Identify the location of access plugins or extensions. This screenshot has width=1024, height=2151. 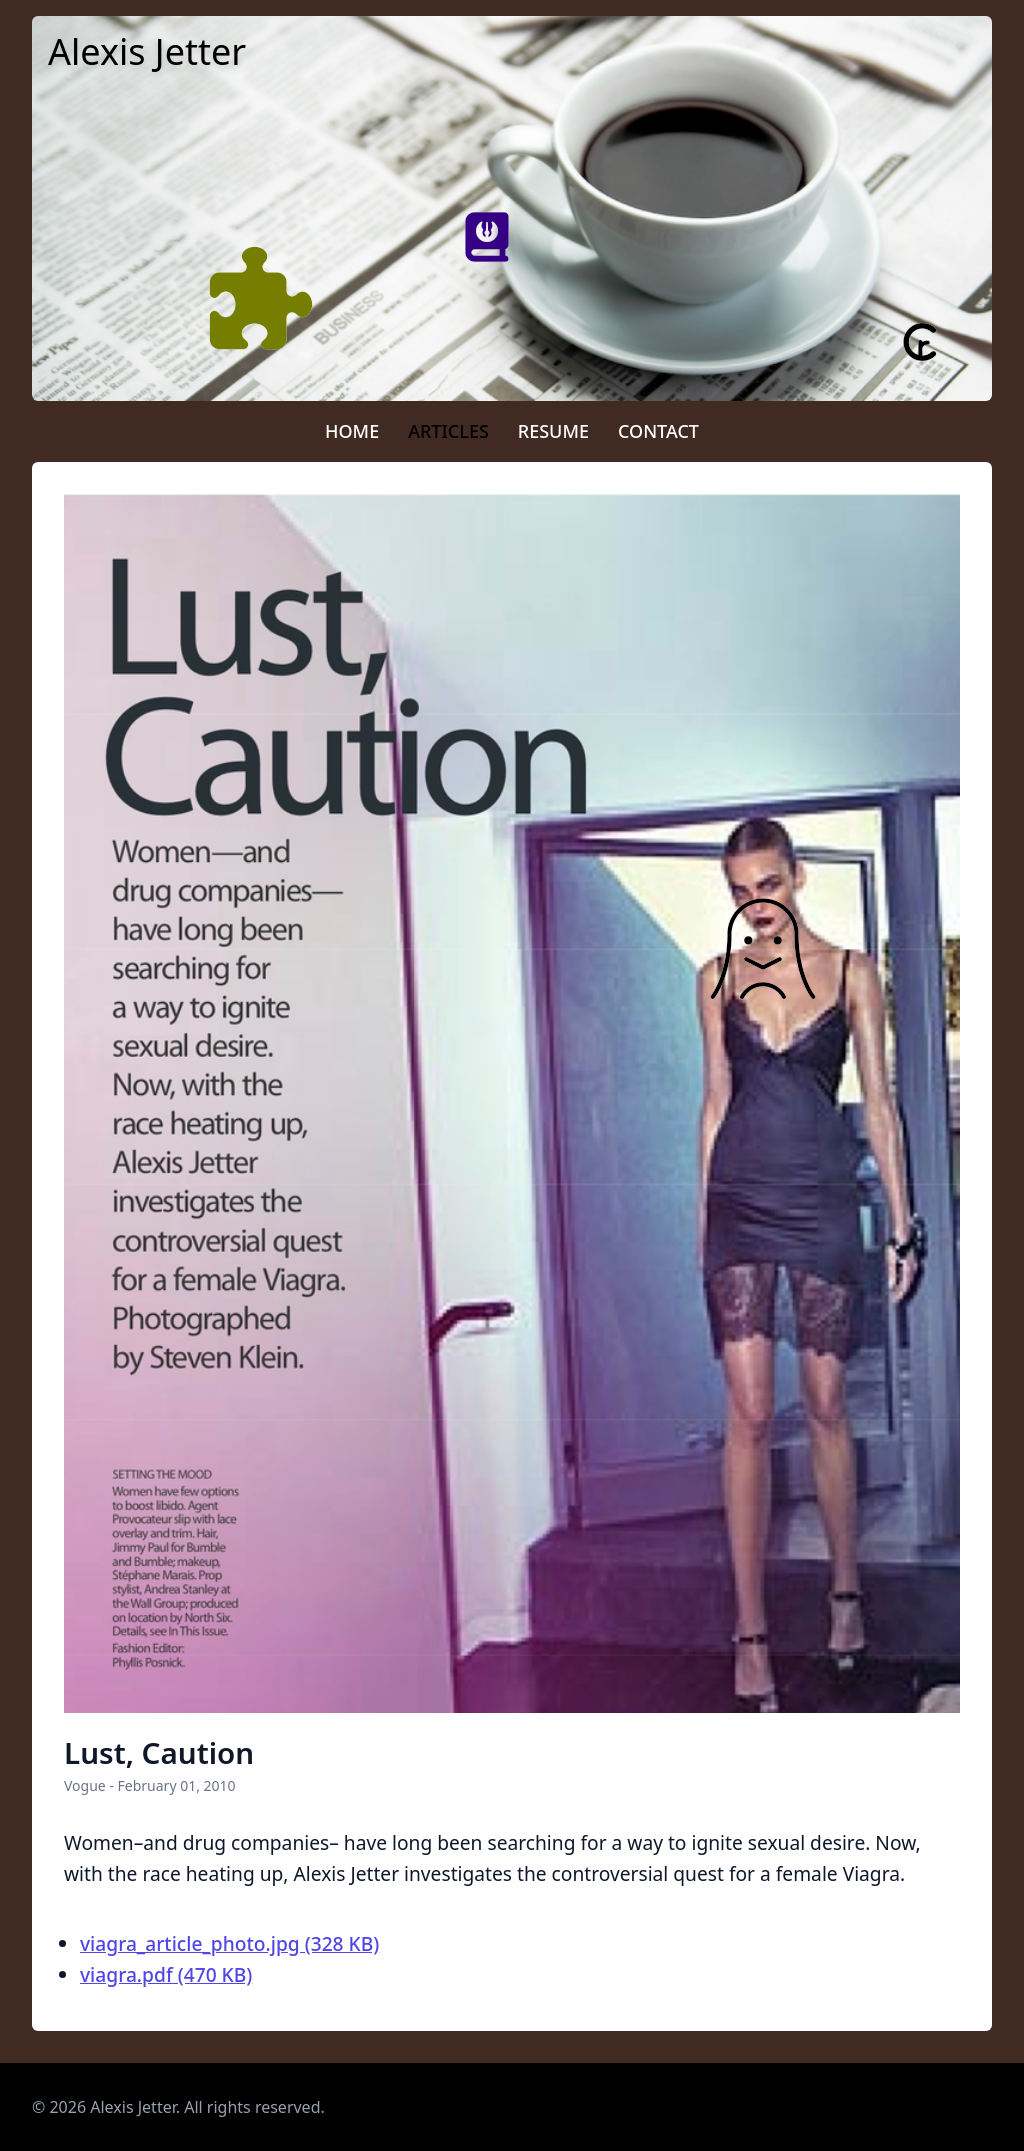
(261, 298).